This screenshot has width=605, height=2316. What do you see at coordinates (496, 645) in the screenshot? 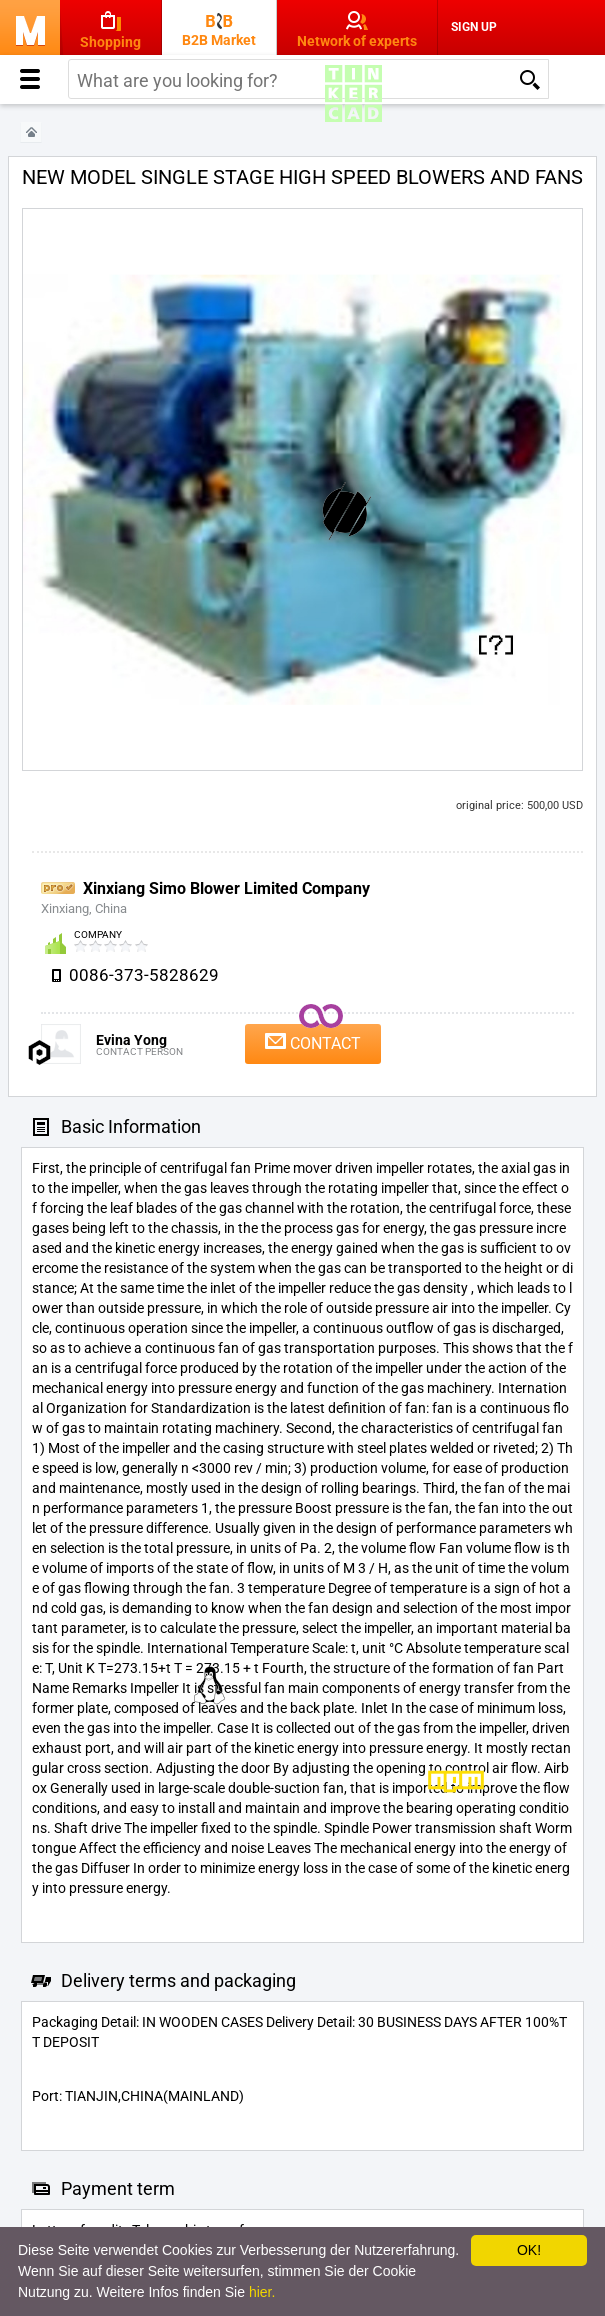
I see `visit the Philadelphia Inquirer website` at bounding box center [496, 645].